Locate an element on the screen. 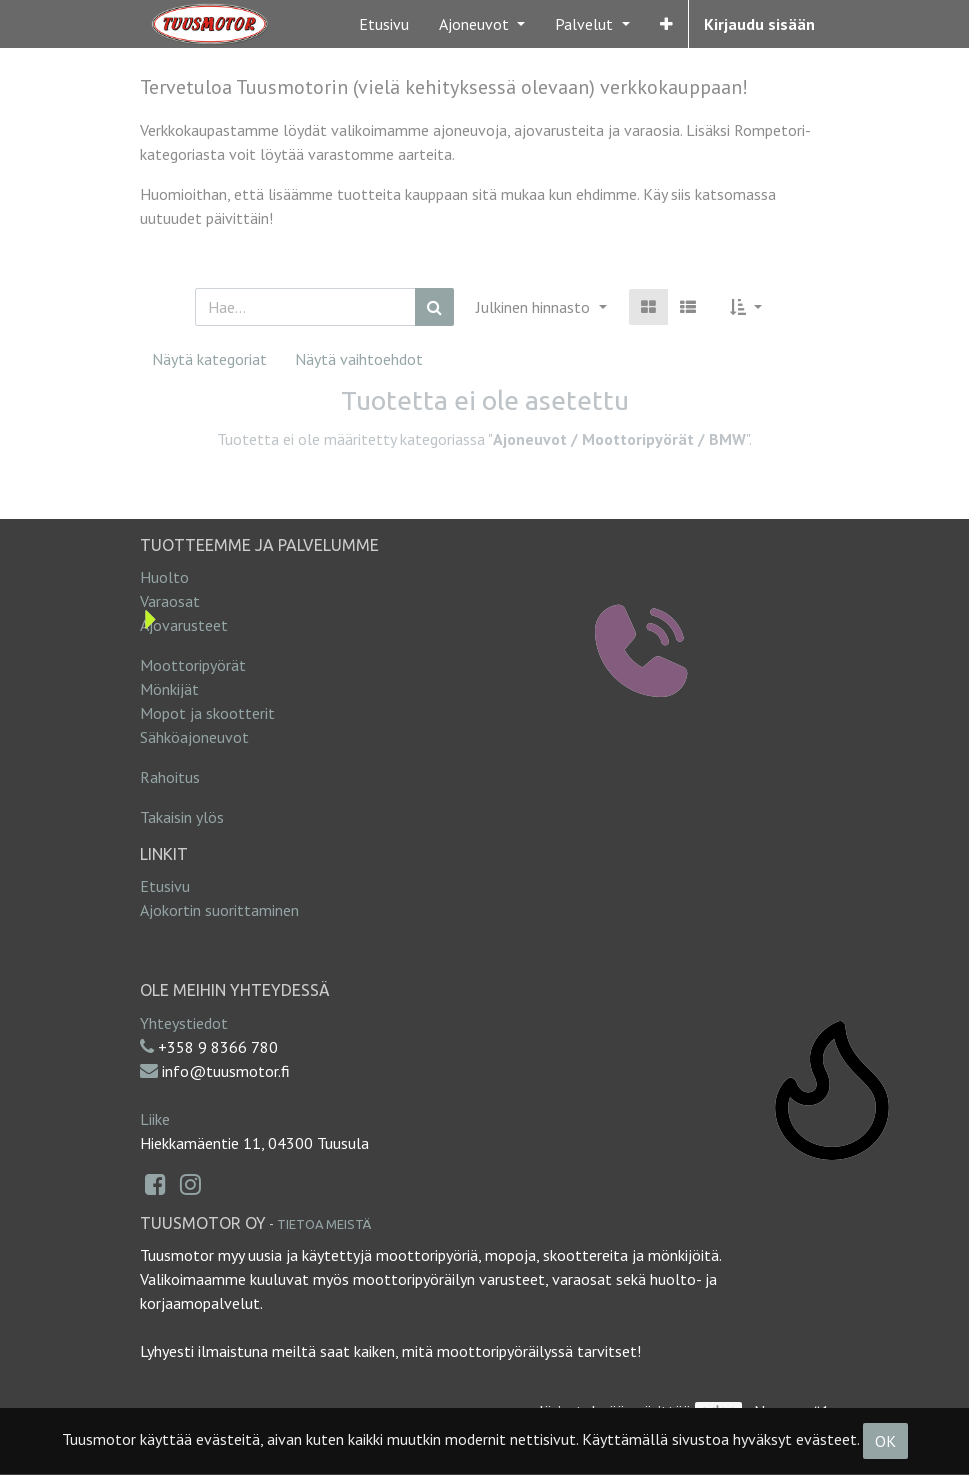 Image resolution: width=969 pixels, height=1475 pixels. make a phone call is located at coordinates (643, 649).